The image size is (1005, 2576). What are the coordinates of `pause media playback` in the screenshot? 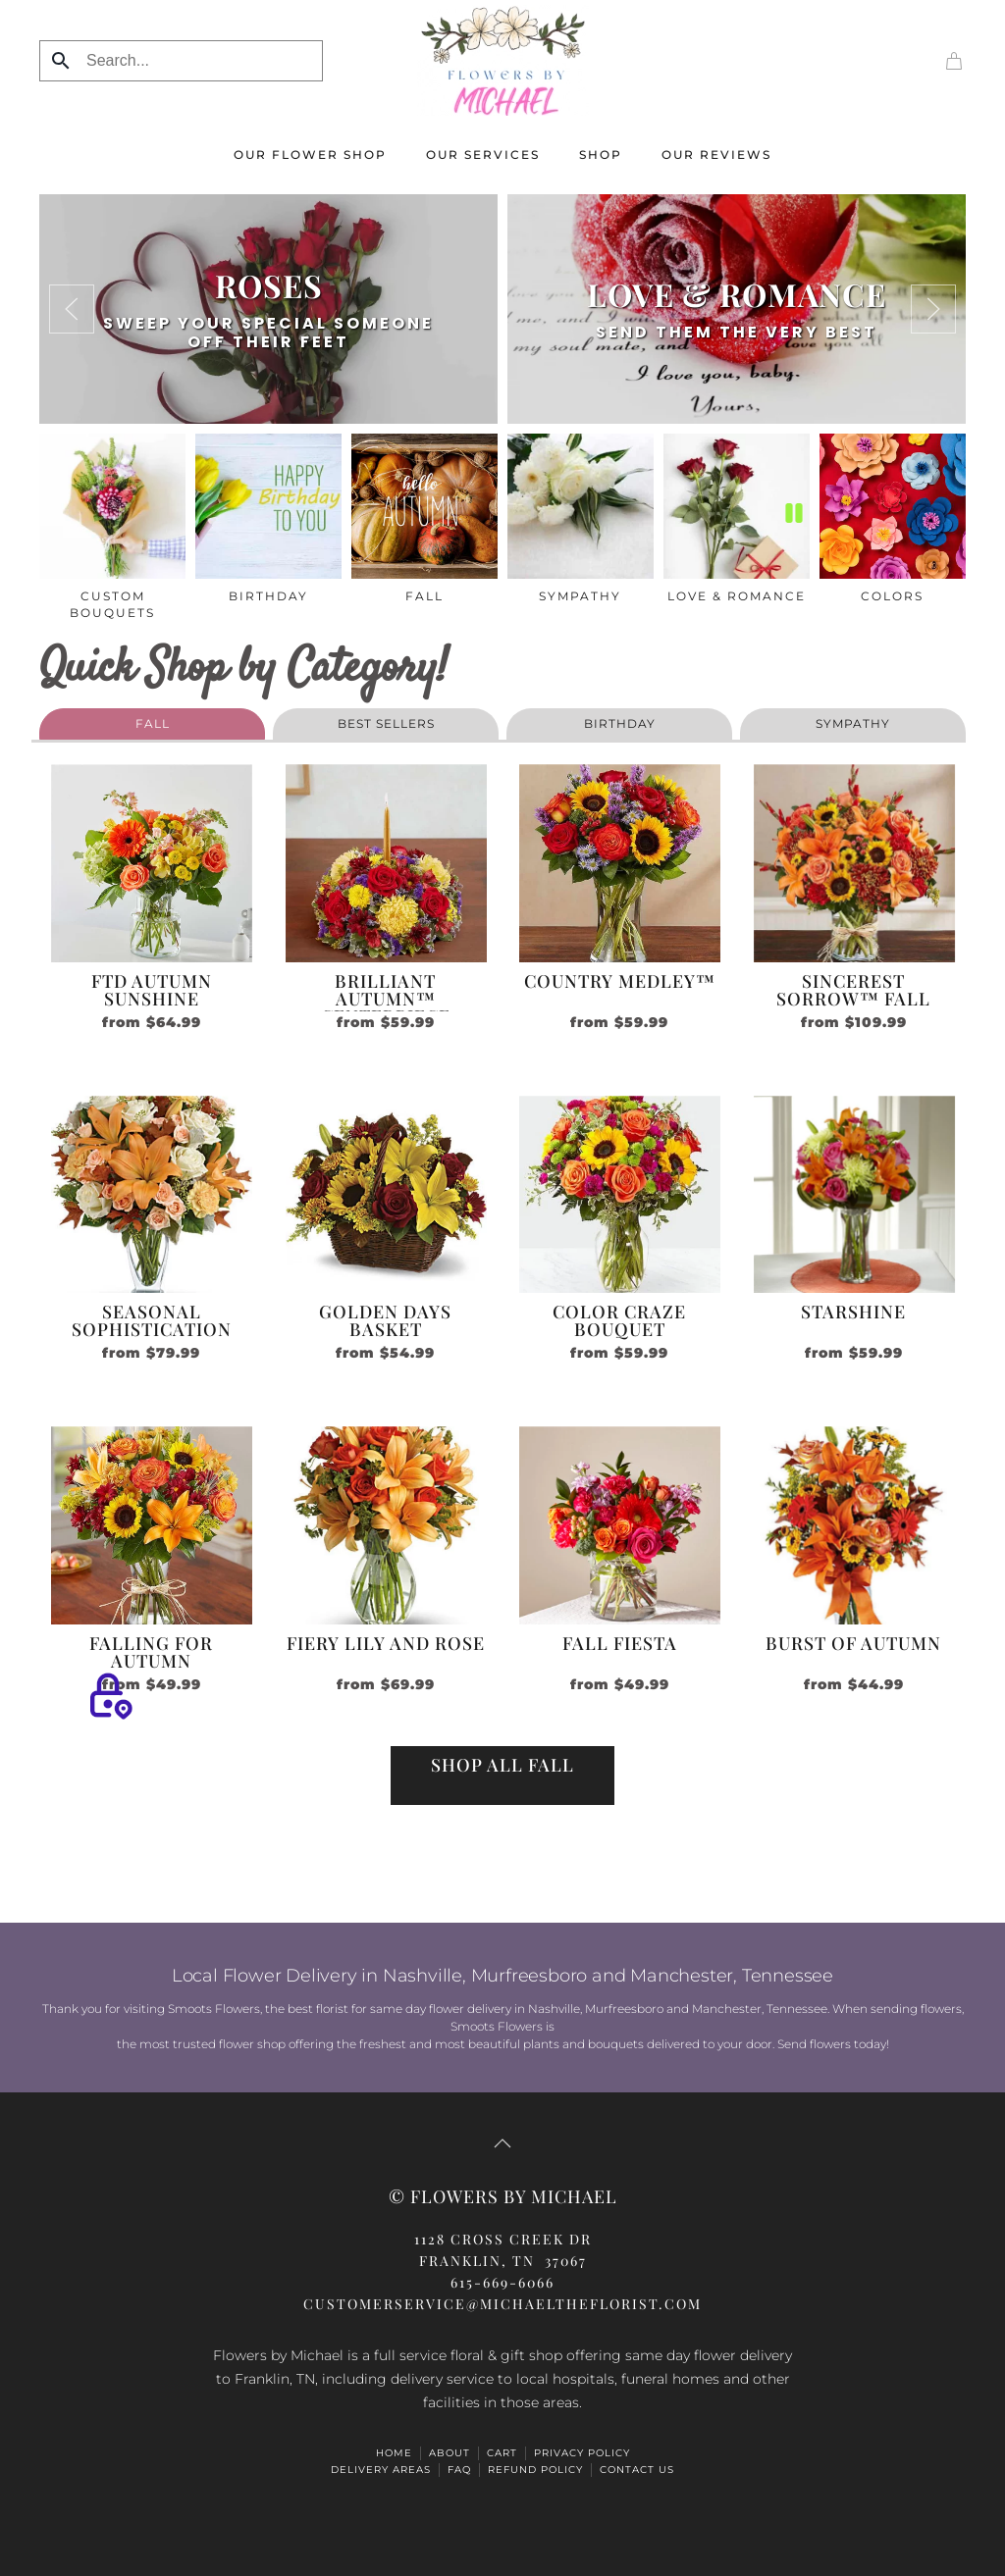 It's located at (794, 513).